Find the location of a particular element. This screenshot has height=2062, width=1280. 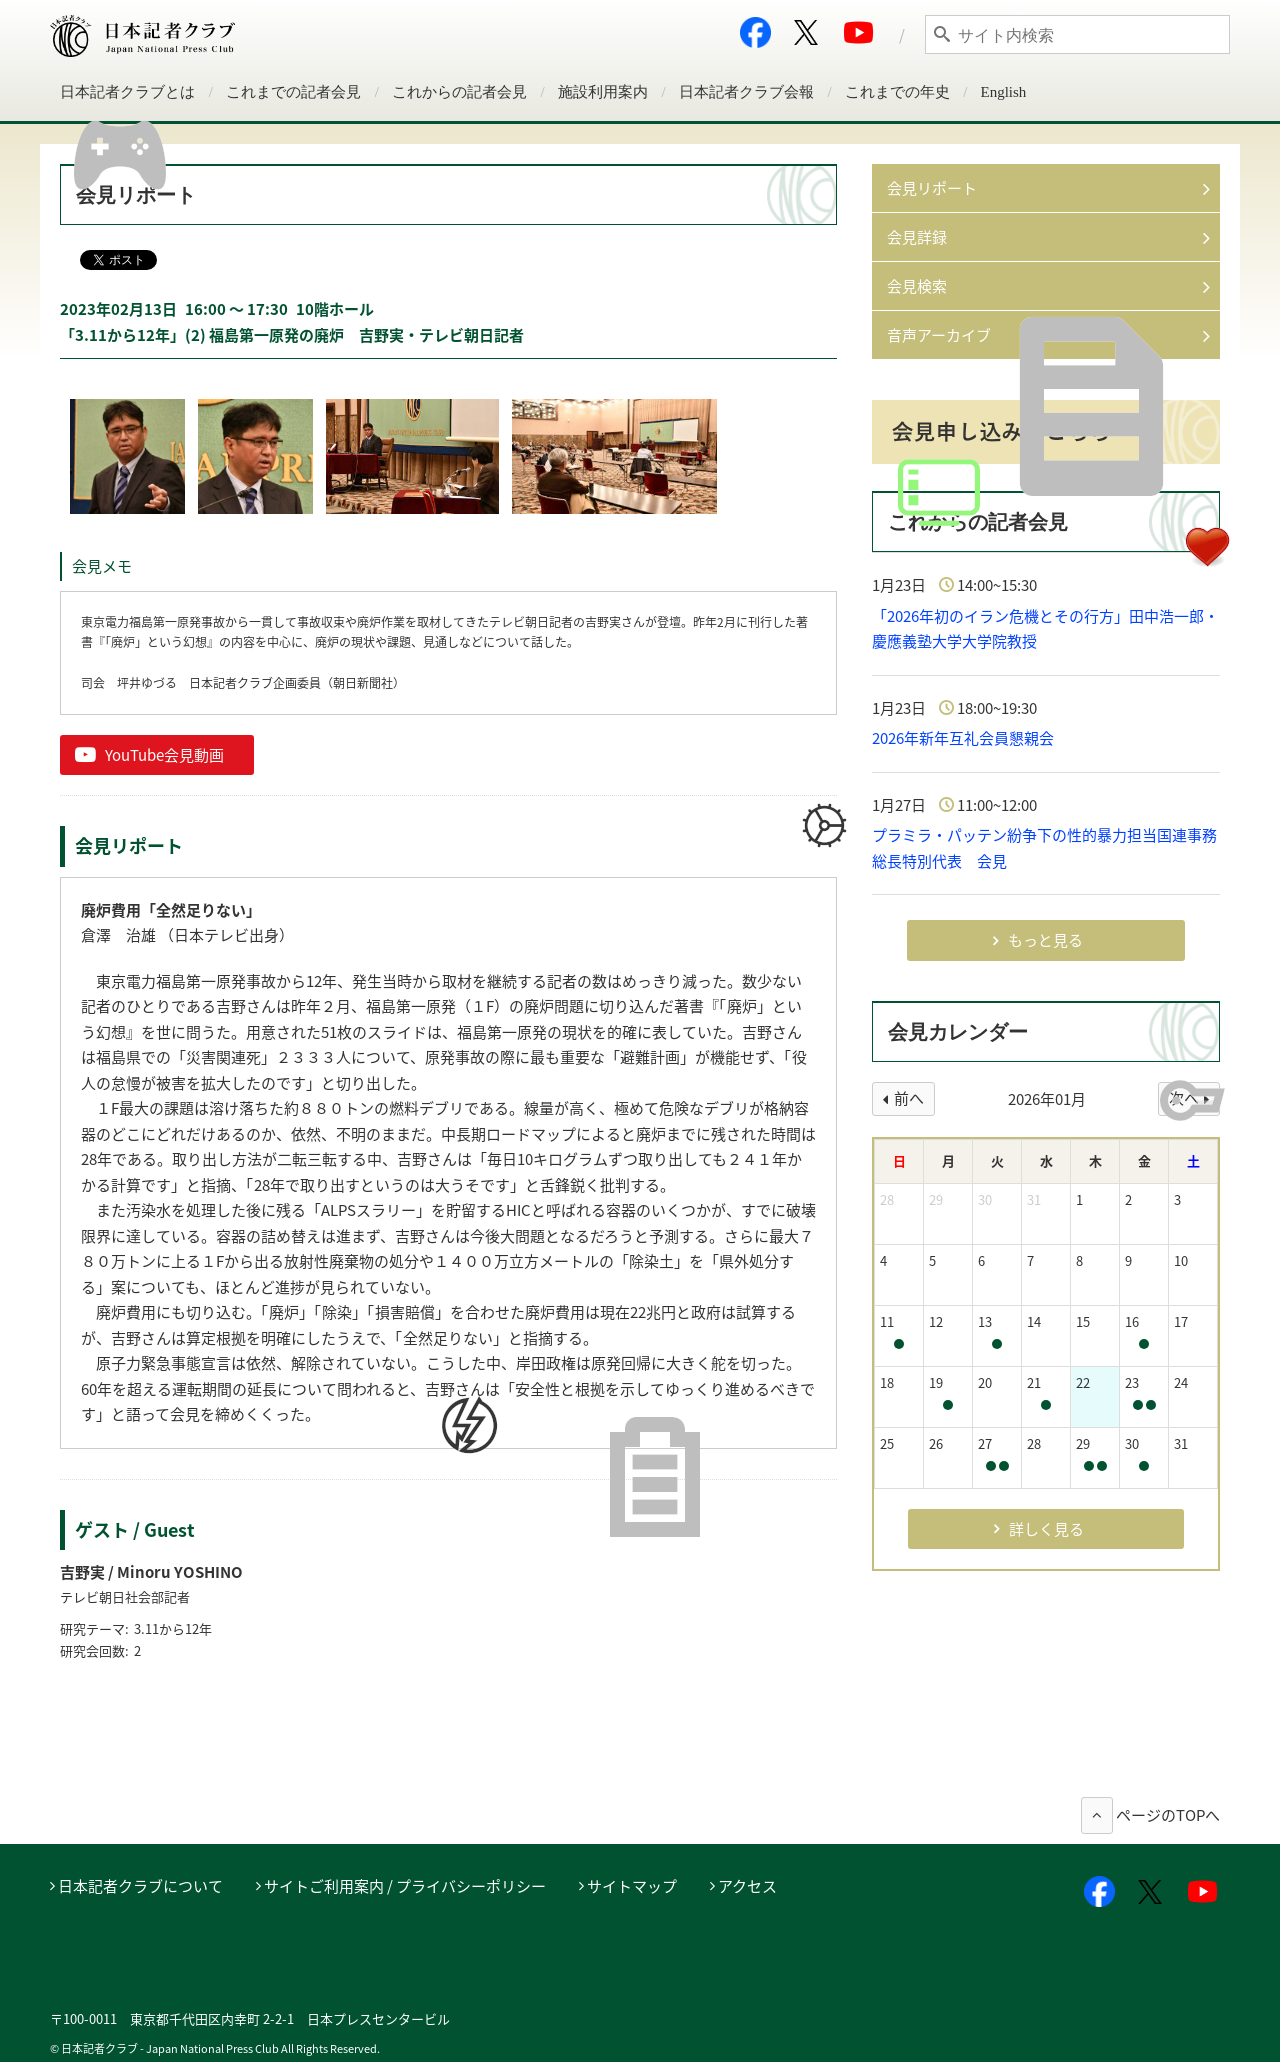

enter password to continue is located at coordinates (1192, 1100).